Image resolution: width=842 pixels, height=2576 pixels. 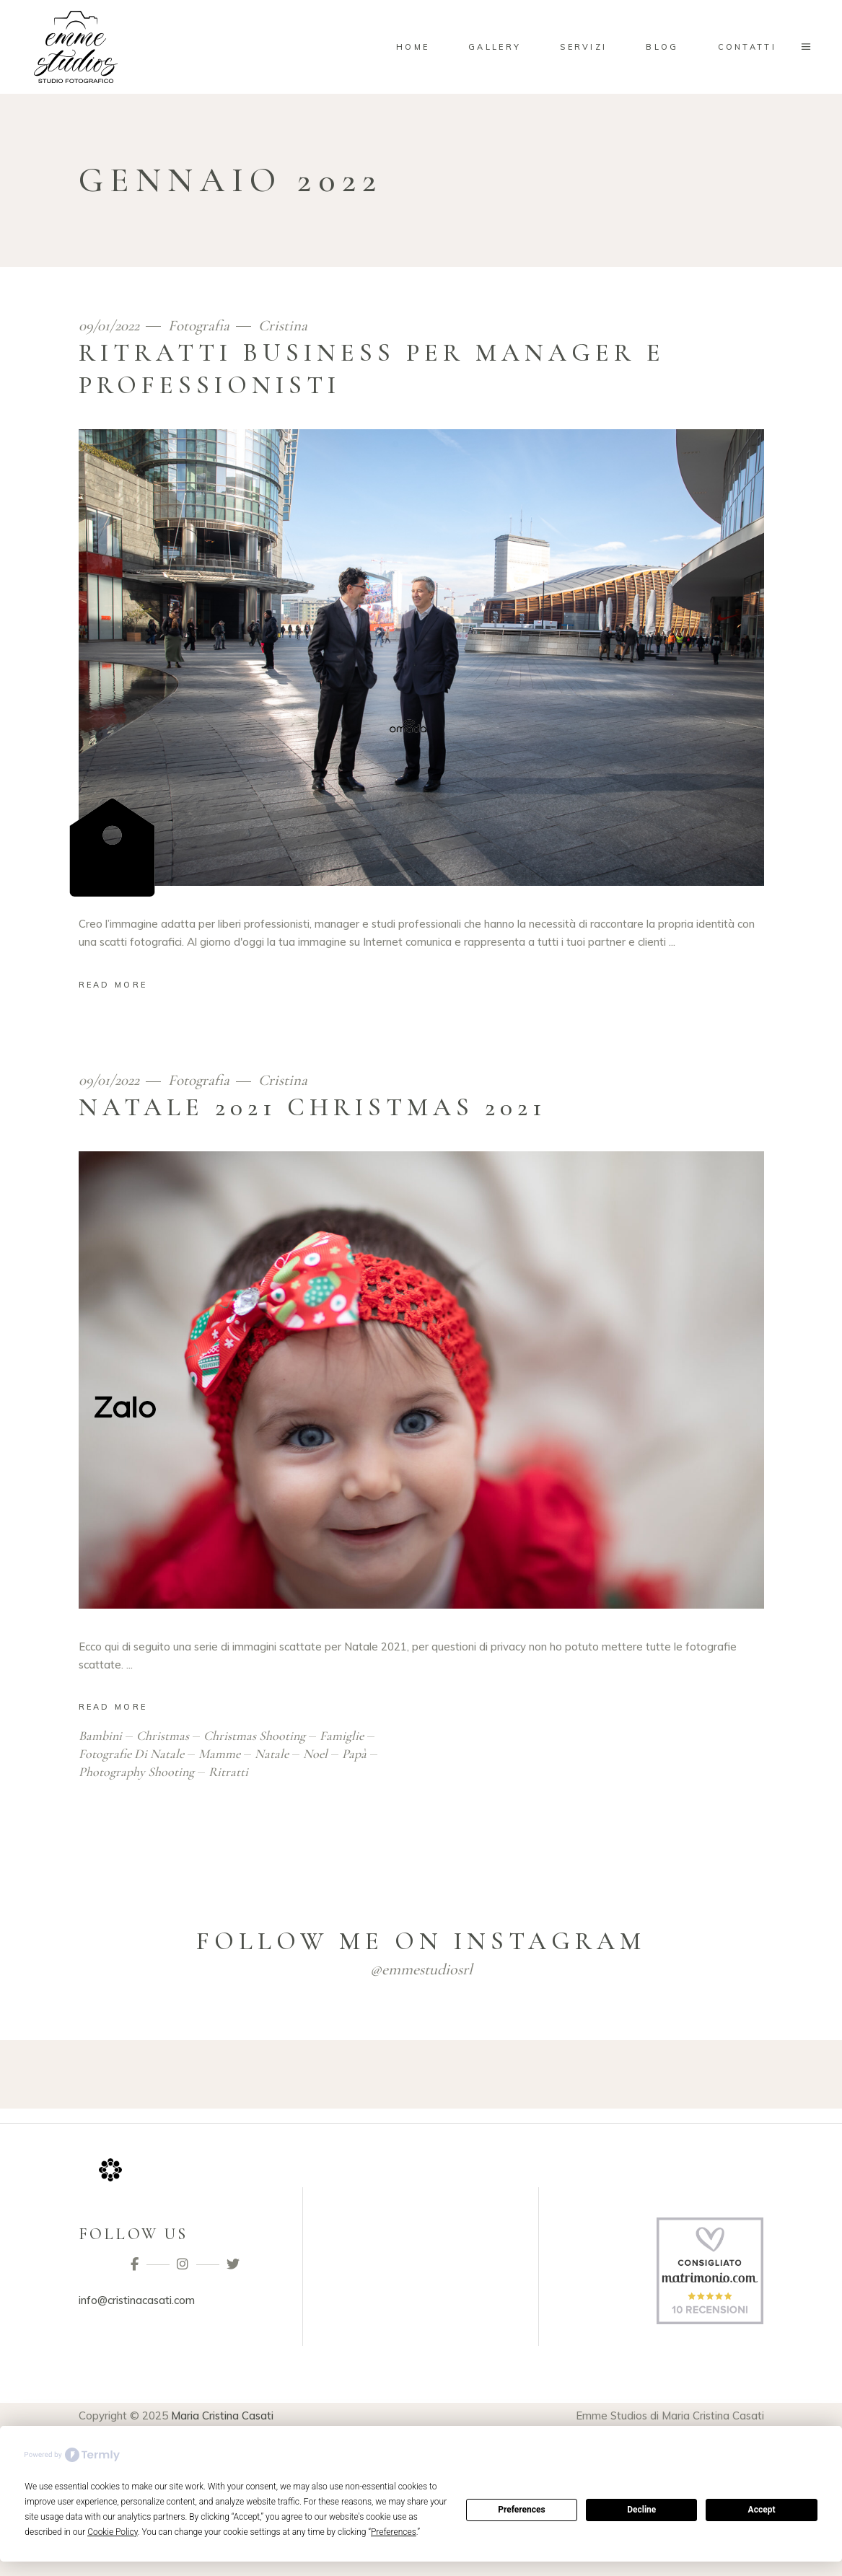 What do you see at coordinates (408, 726) in the screenshot?
I see `omada cloud logo` at bounding box center [408, 726].